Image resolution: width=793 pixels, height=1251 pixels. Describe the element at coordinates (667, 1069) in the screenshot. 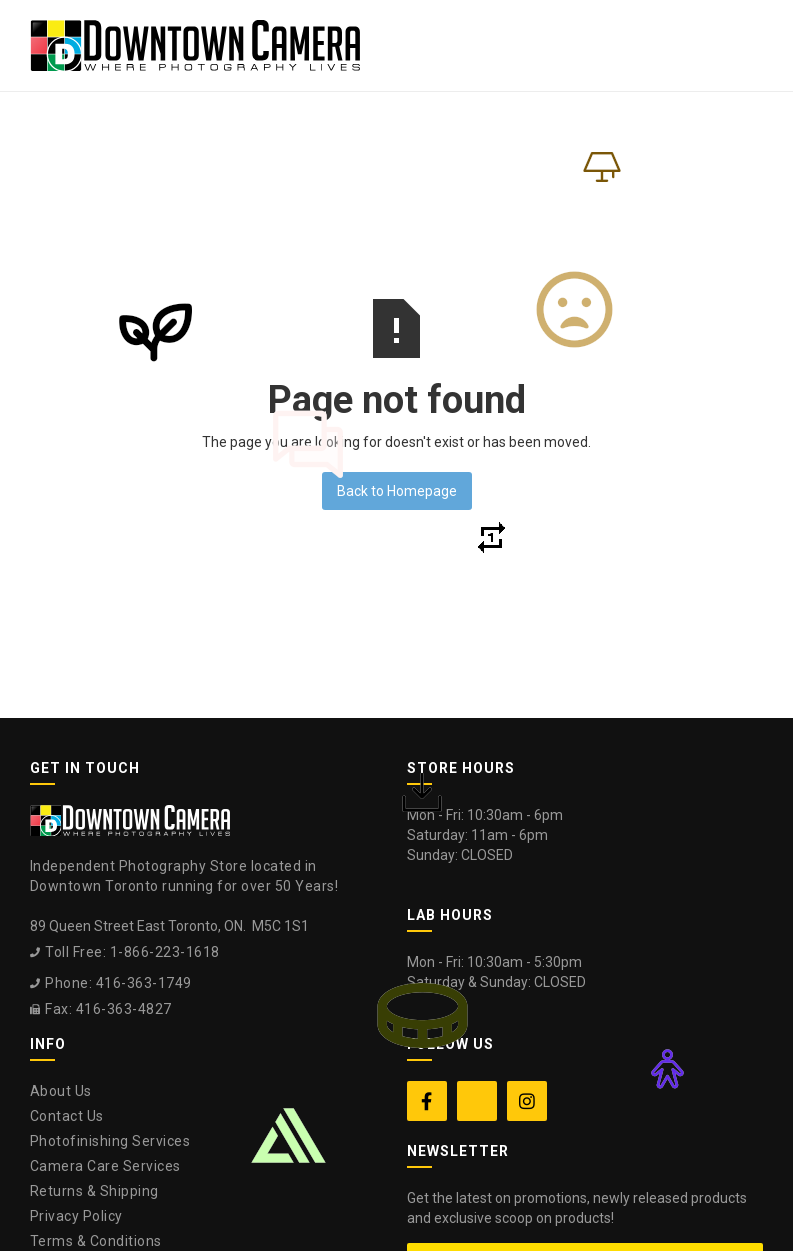

I see `view your profile` at that location.